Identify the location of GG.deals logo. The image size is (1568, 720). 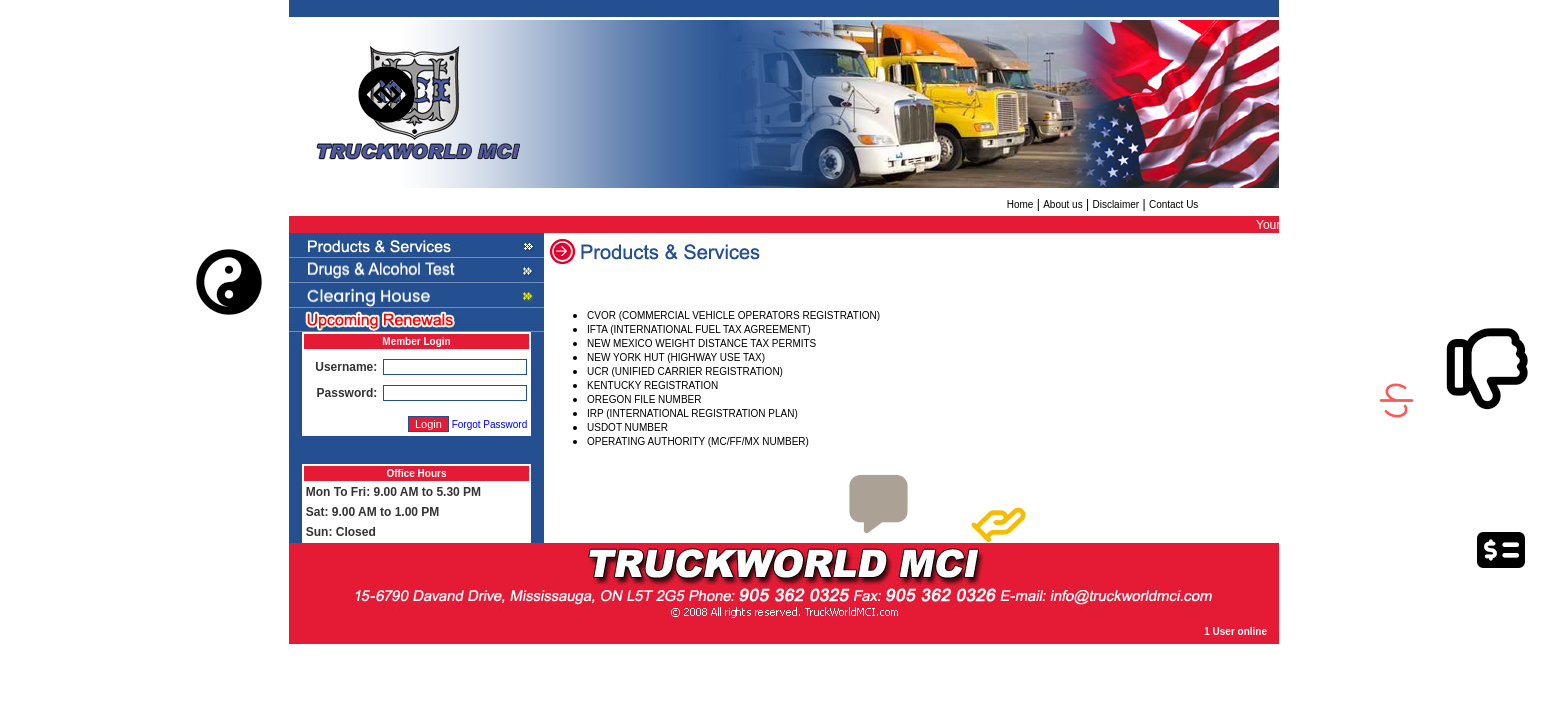
(386, 94).